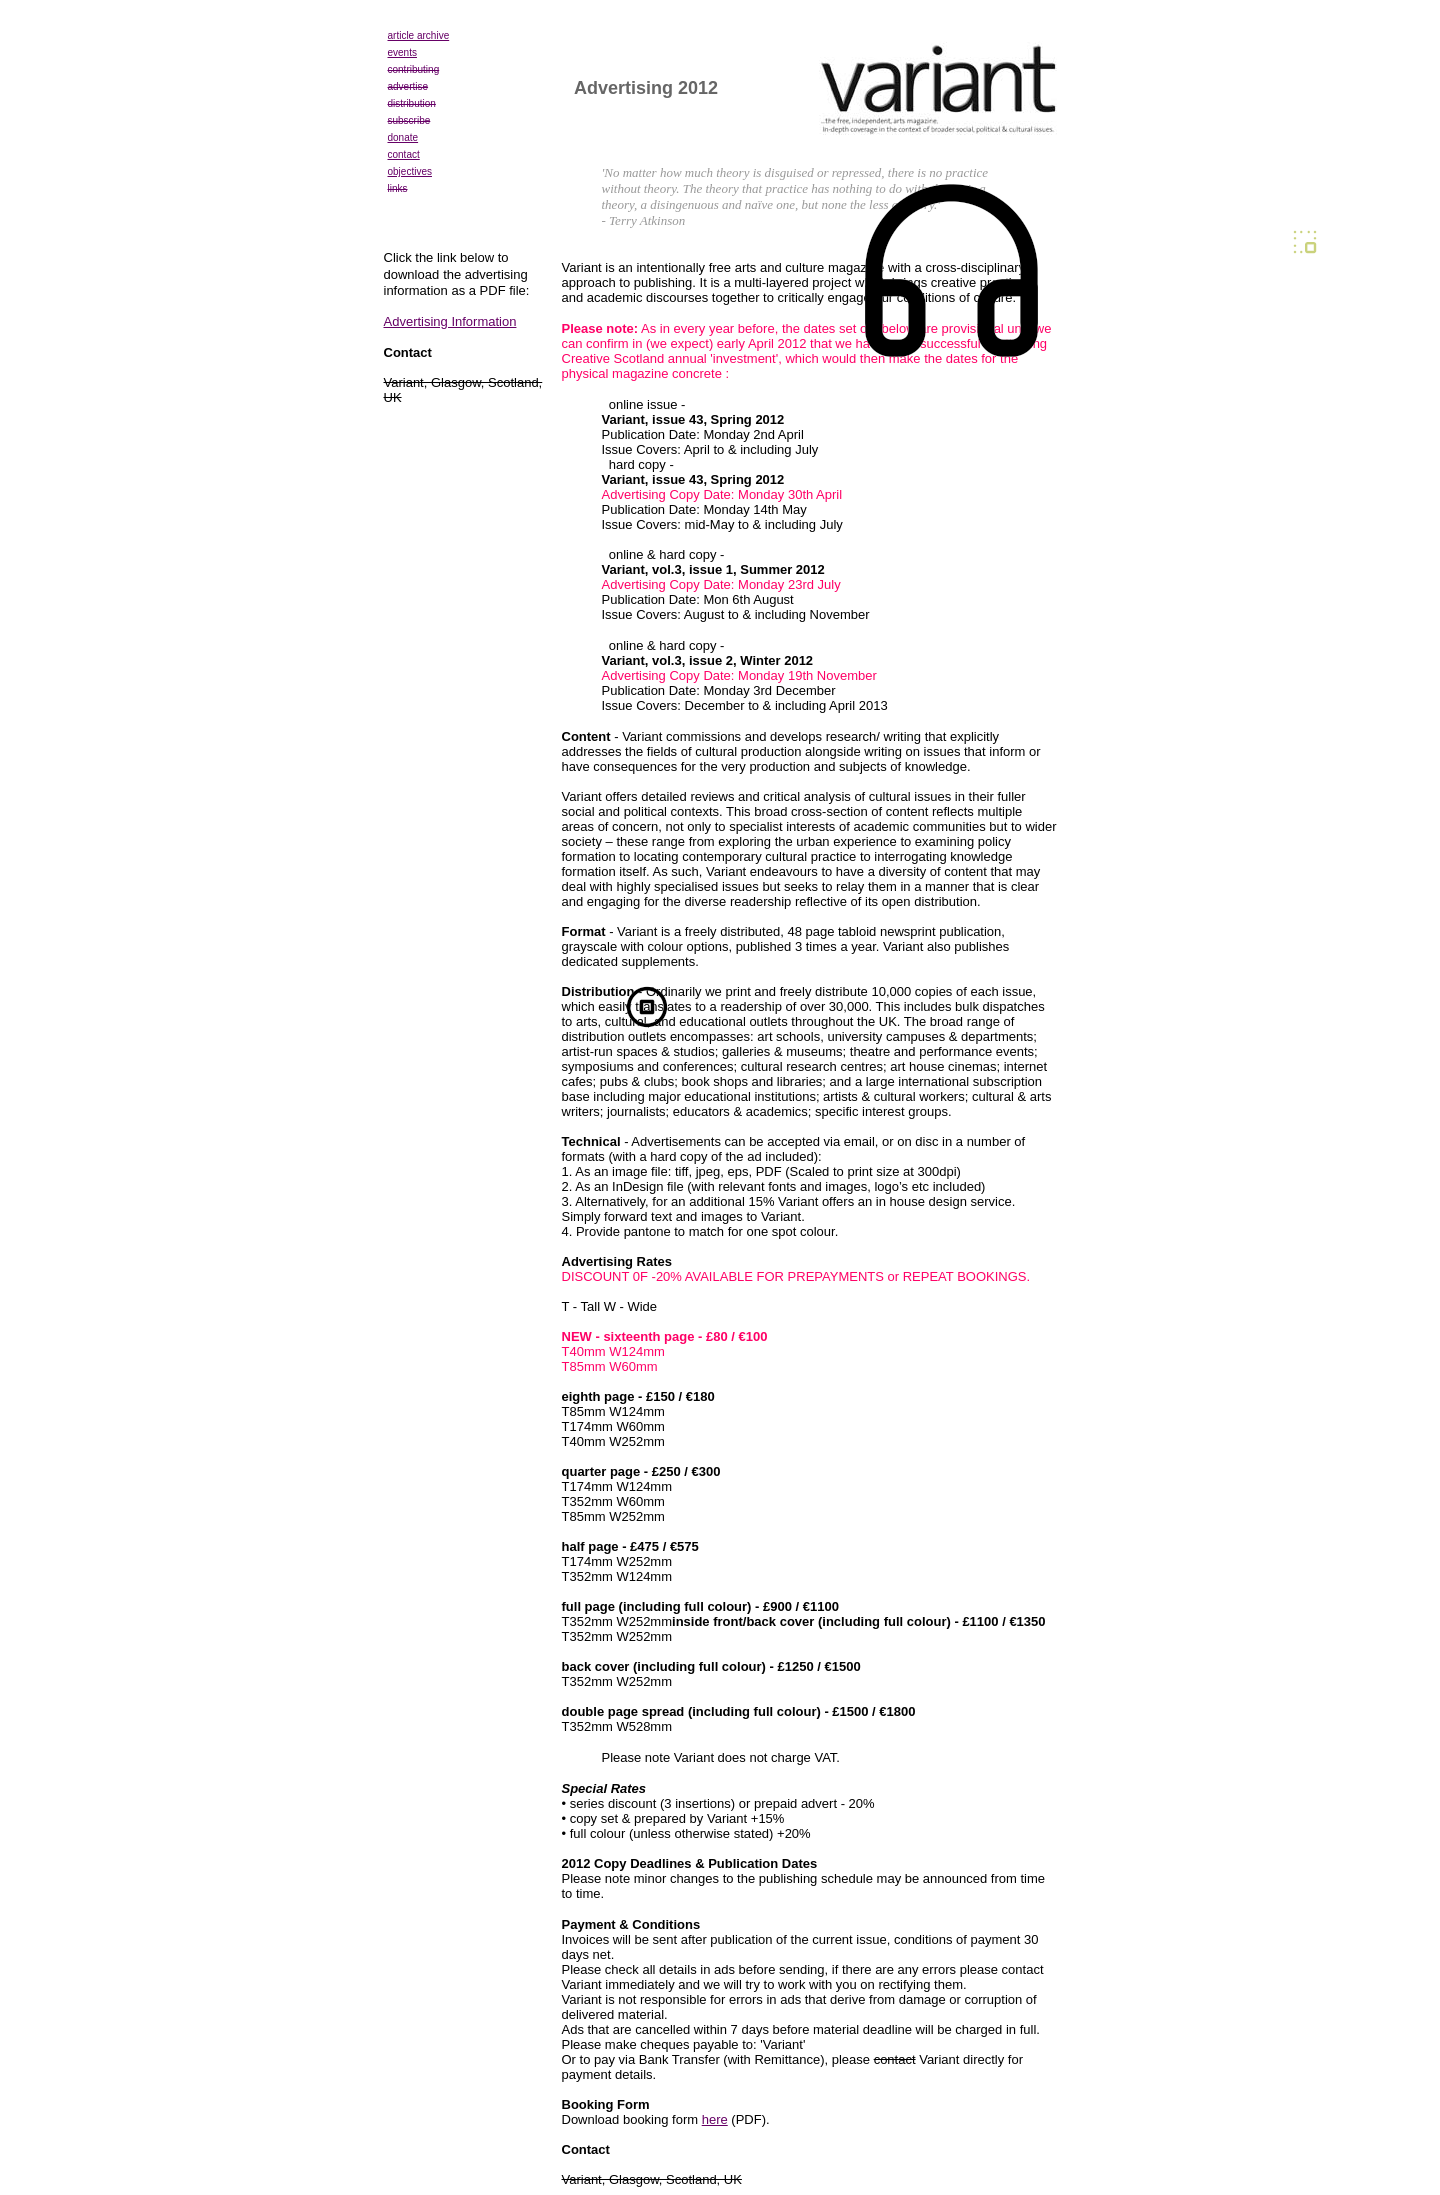  I want to click on access audio or music player, so click(951, 270).